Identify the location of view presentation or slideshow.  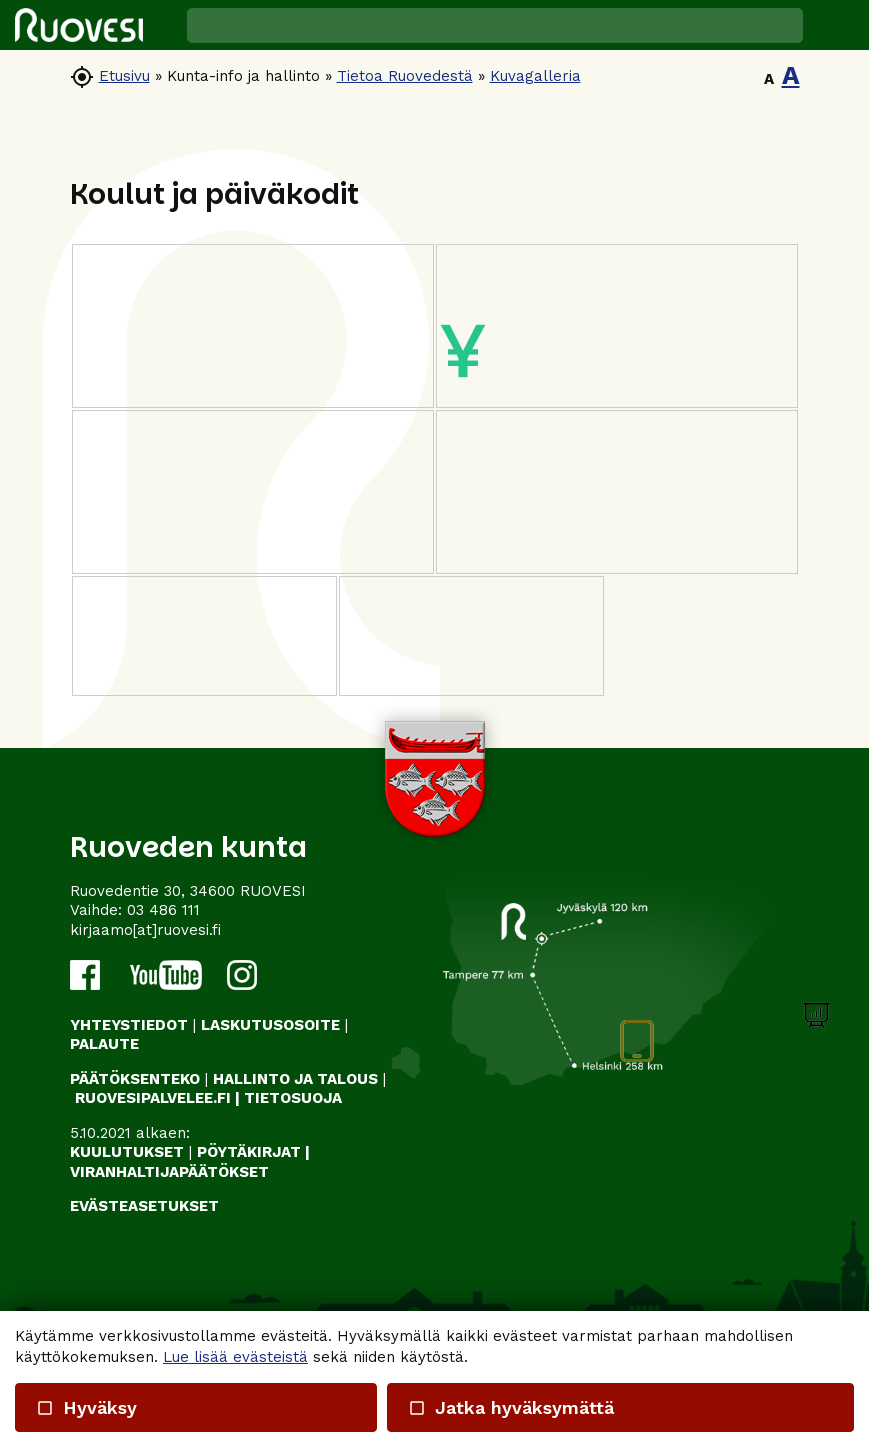
(816, 1015).